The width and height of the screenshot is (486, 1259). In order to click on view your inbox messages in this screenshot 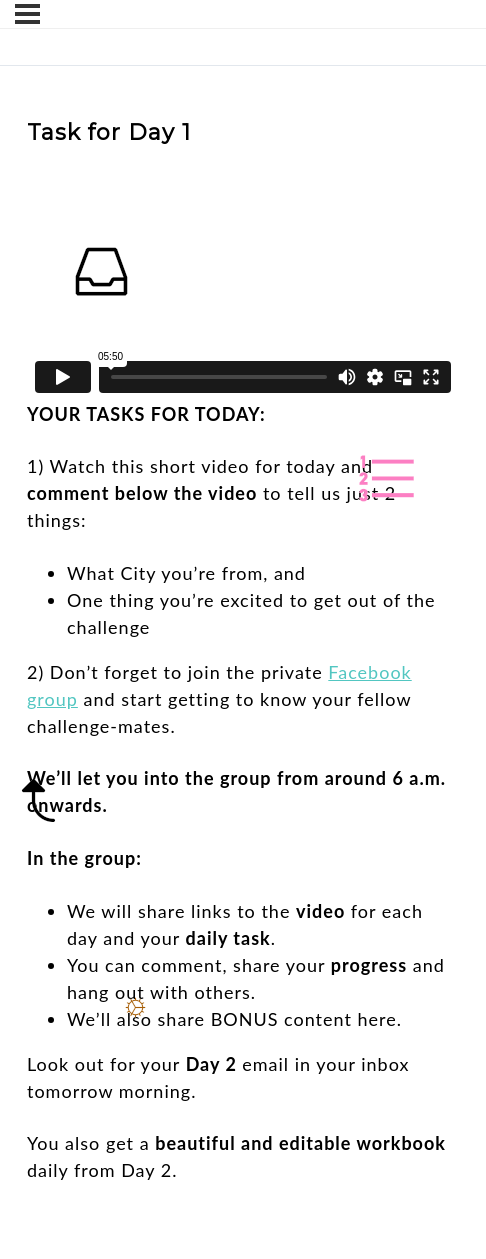, I will do `click(101, 273)`.